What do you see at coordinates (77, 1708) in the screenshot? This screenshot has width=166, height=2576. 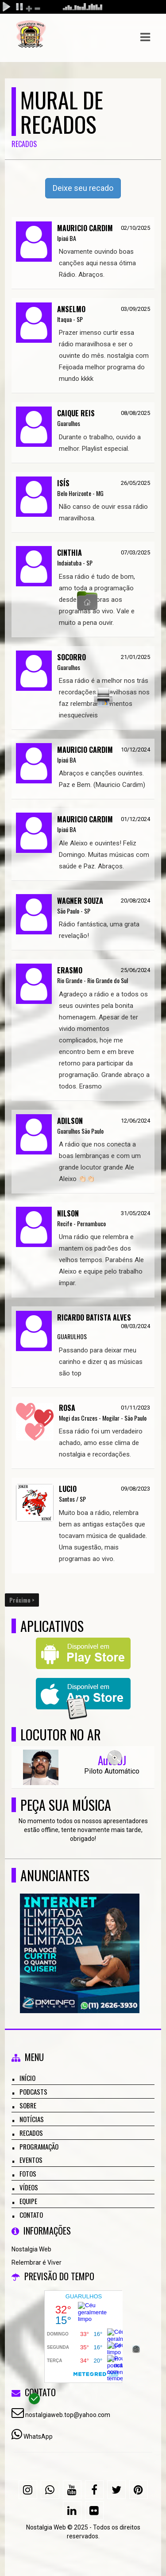 I see `open reminders preferences` at bounding box center [77, 1708].